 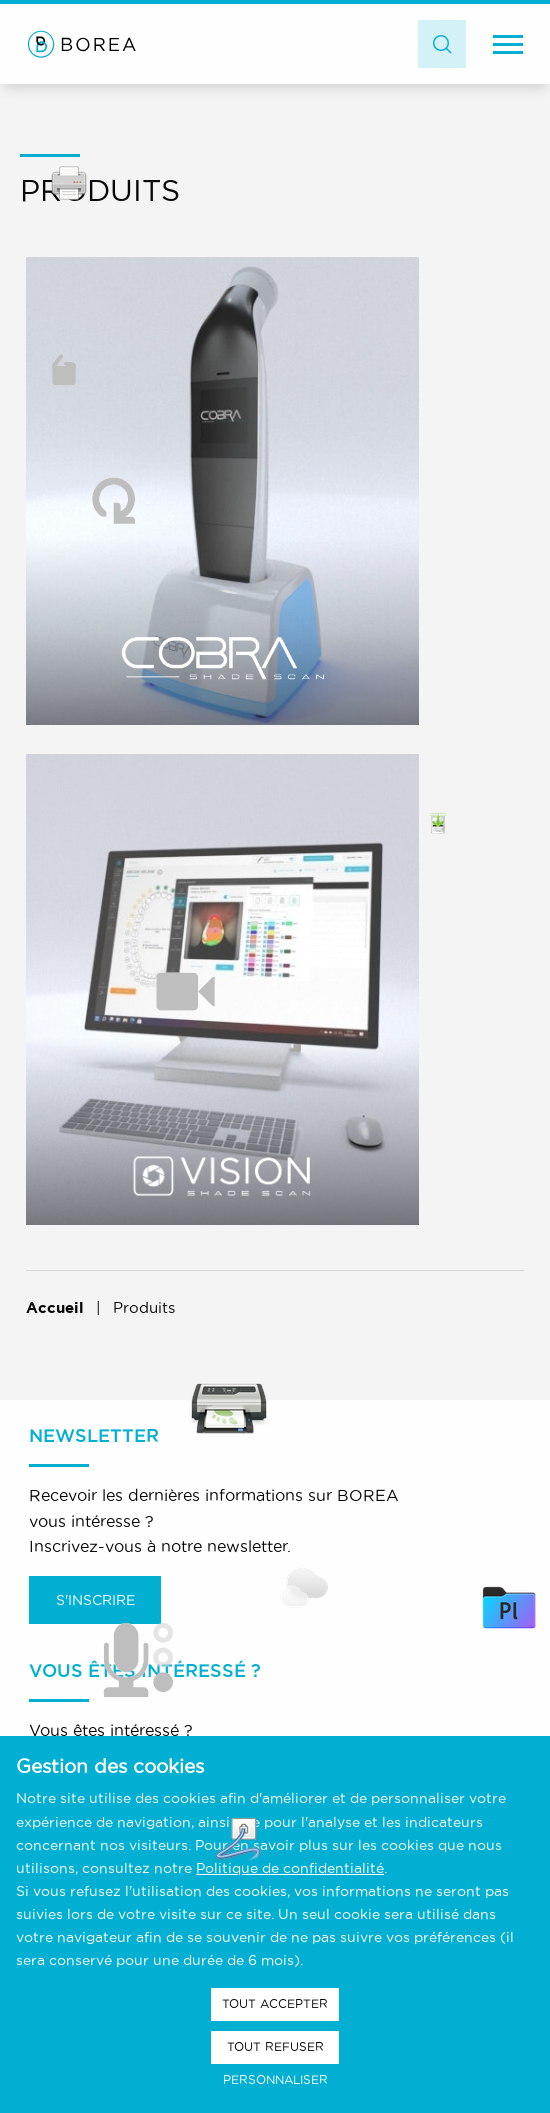 I want to click on print the current file or document, so click(x=69, y=183).